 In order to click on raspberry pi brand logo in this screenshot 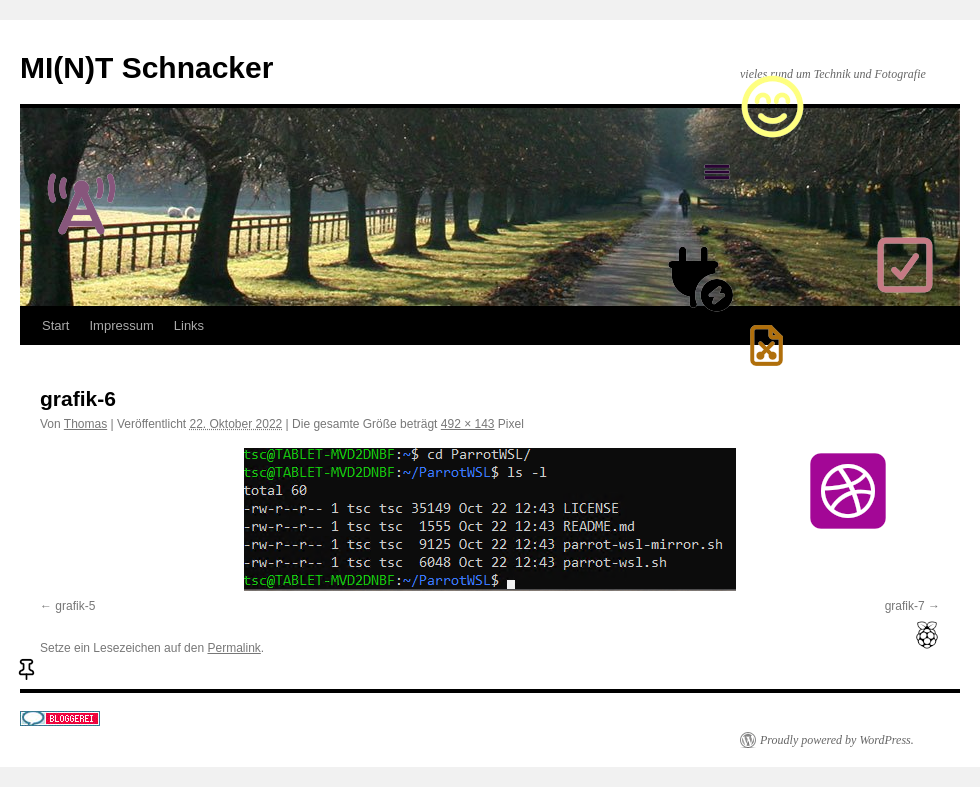, I will do `click(927, 635)`.